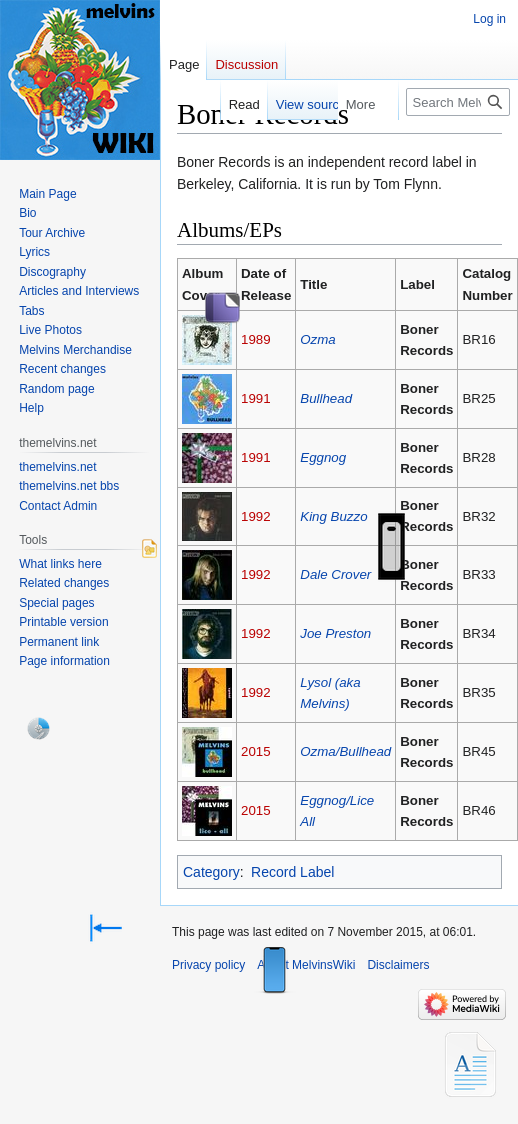 This screenshot has height=1124, width=518. Describe the element at coordinates (38, 728) in the screenshot. I see `access disk partition settings` at that location.